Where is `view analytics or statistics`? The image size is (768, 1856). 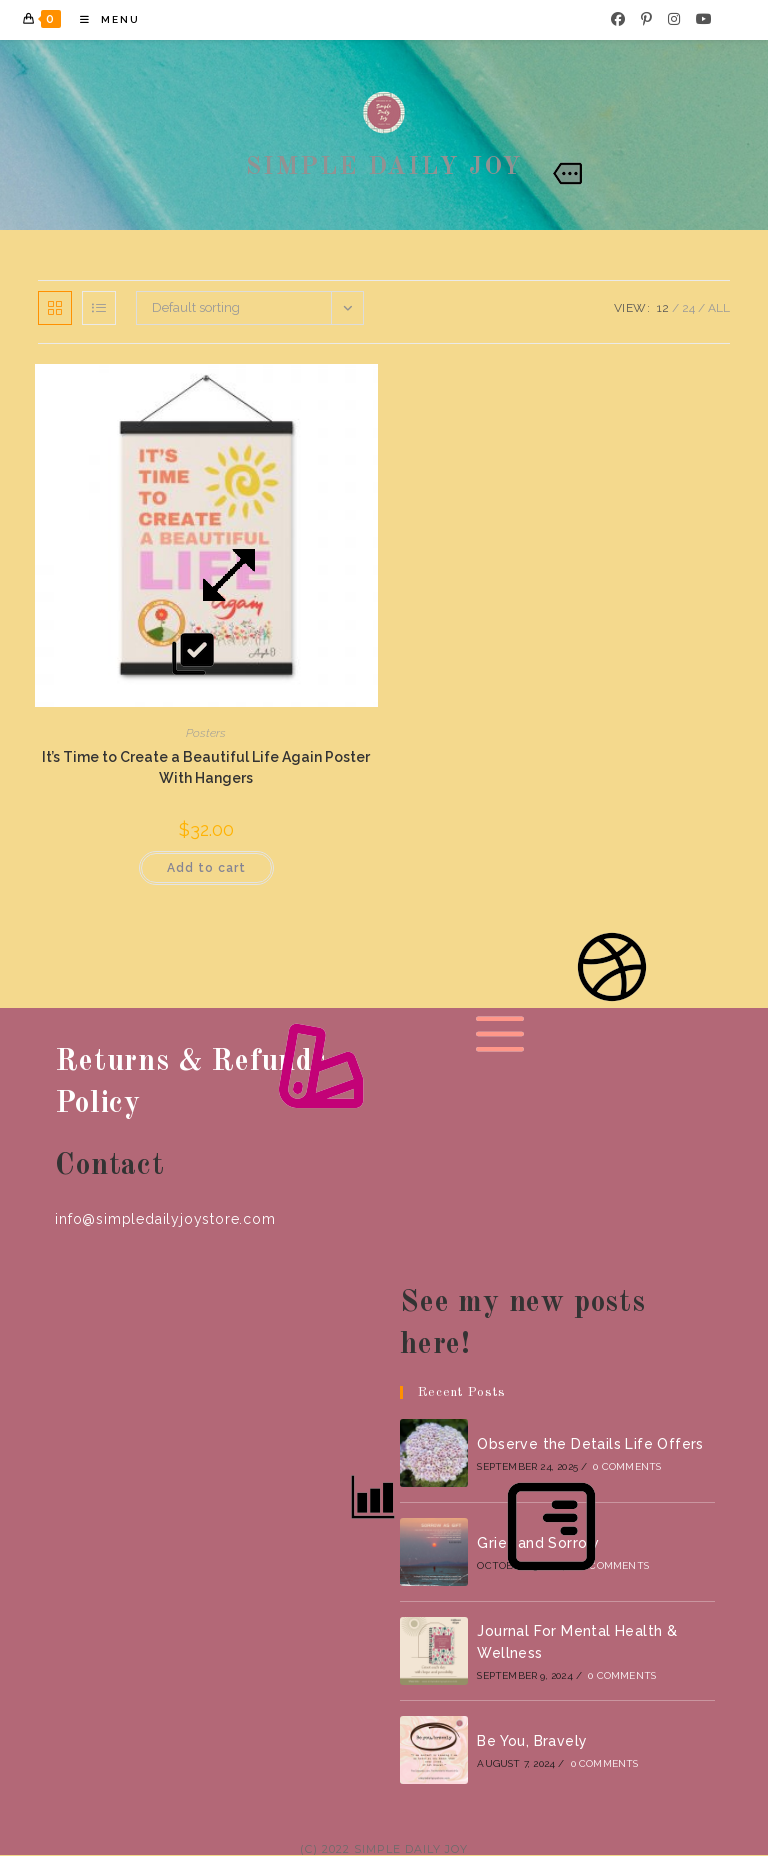 view analytics or statistics is located at coordinates (373, 1497).